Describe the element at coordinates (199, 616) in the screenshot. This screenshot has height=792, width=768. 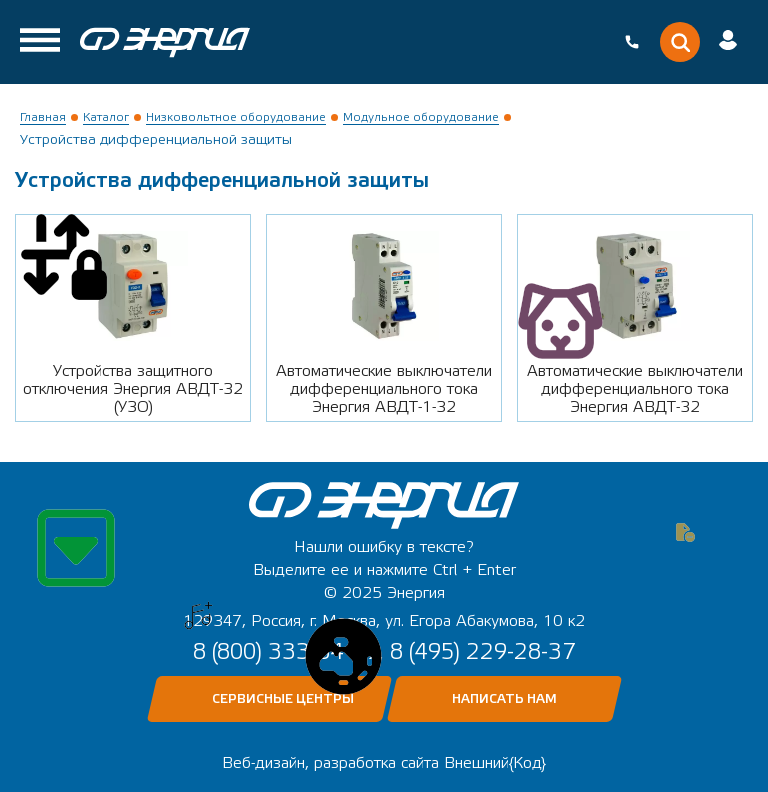
I see `add a new song to your library` at that location.